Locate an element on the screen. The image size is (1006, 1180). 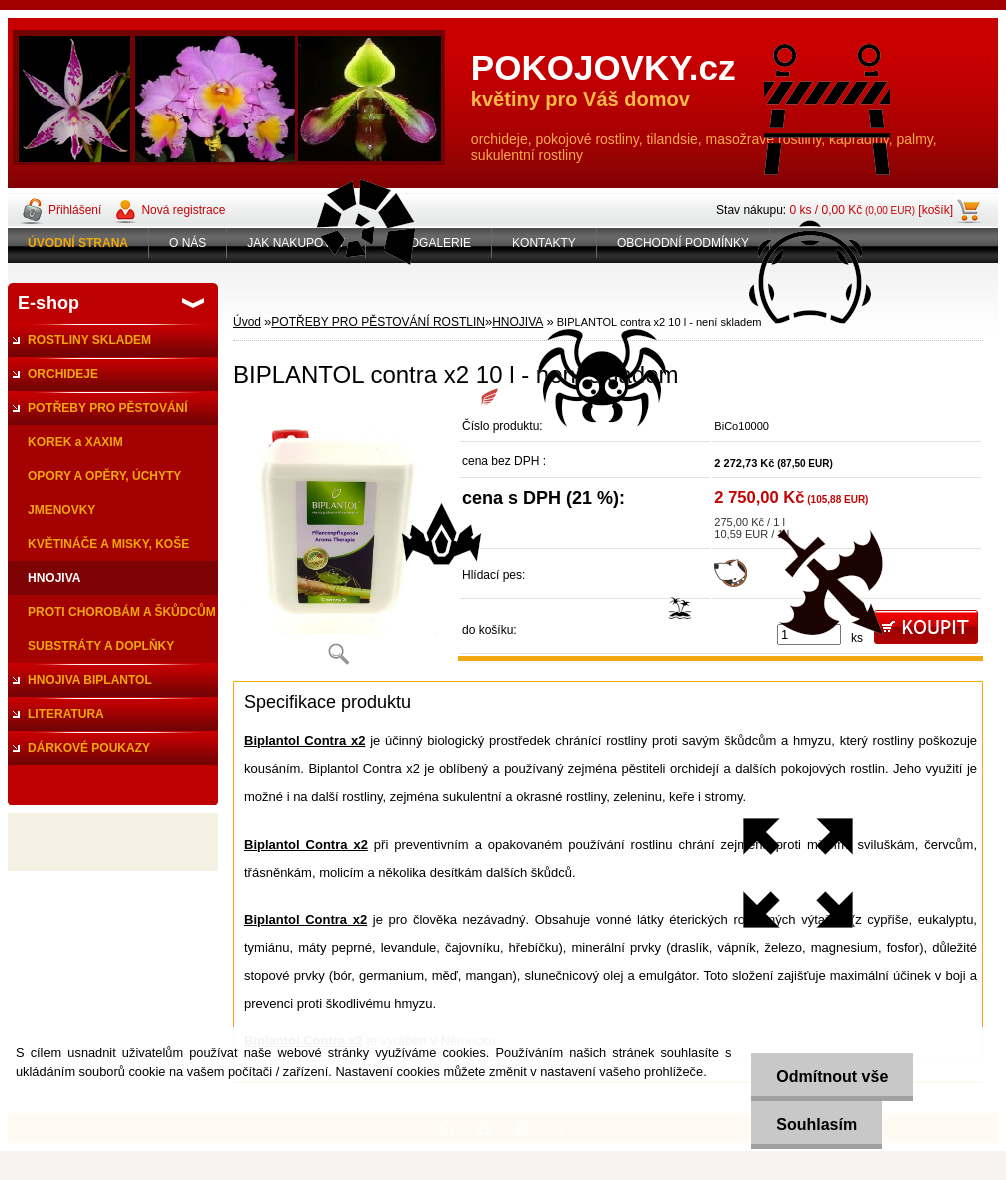
indicates bug or pest-related content in a game is located at coordinates (602, 380).